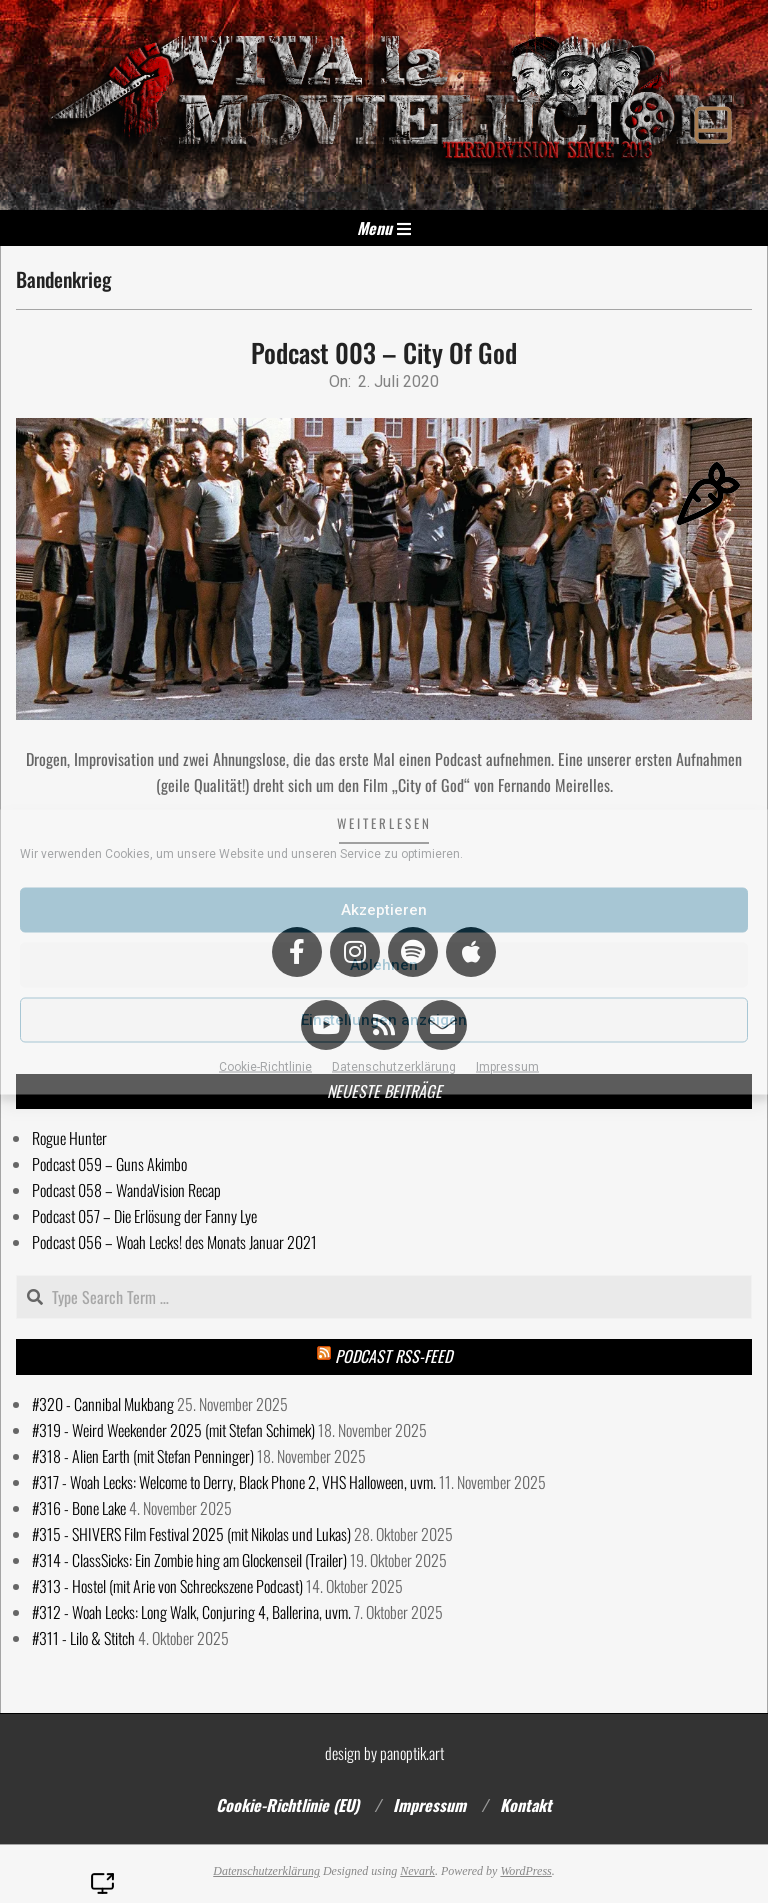  Describe the element at coordinates (713, 125) in the screenshot. I see `toggle bottom panel visibility` at that location.